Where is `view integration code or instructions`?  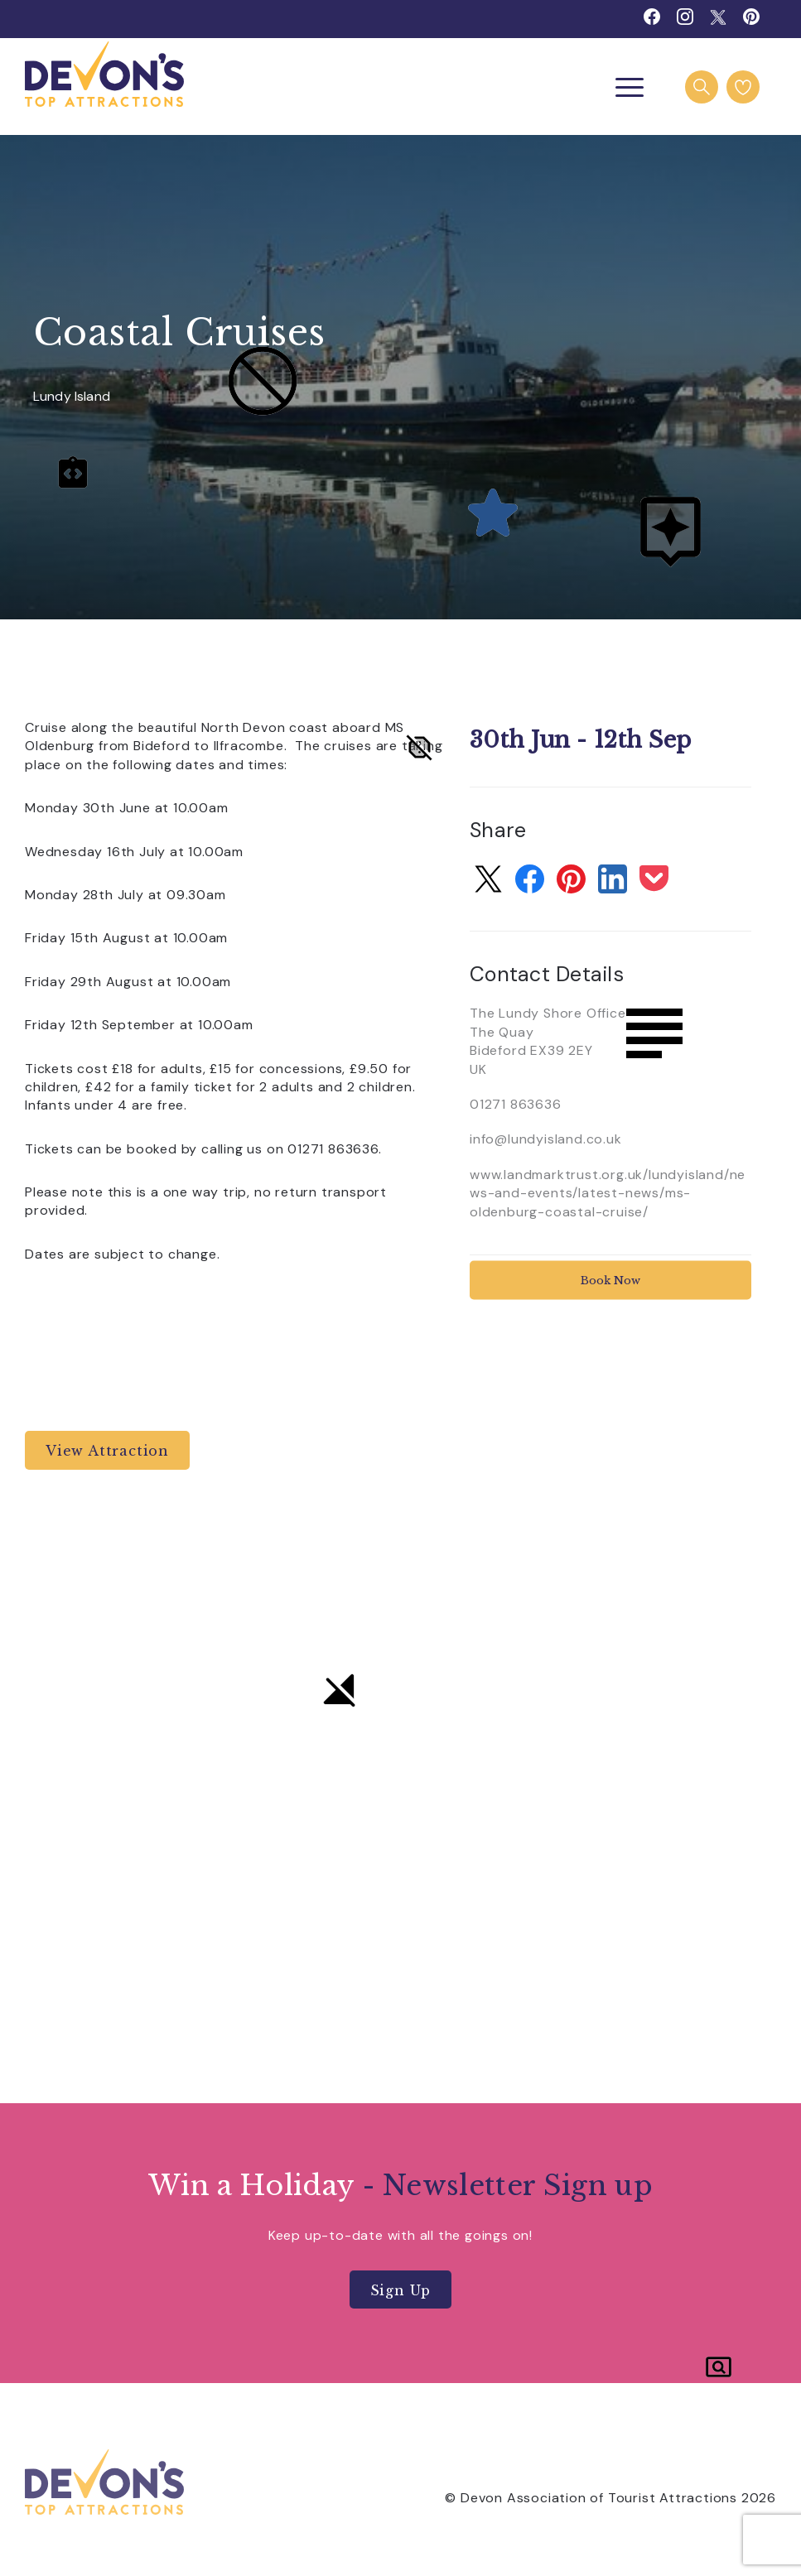
view integration code or instructions is located at coordinates (73, 474).